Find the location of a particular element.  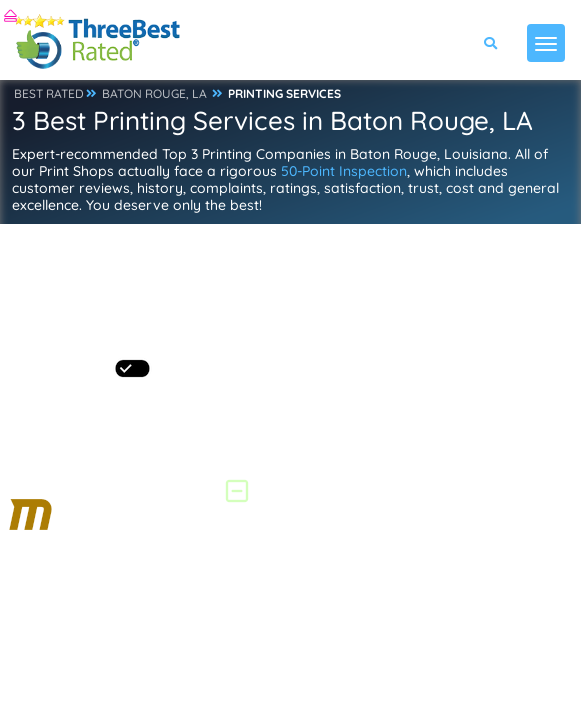

maxcdn logo - content delivery network service is located at coordinates (30, 514).